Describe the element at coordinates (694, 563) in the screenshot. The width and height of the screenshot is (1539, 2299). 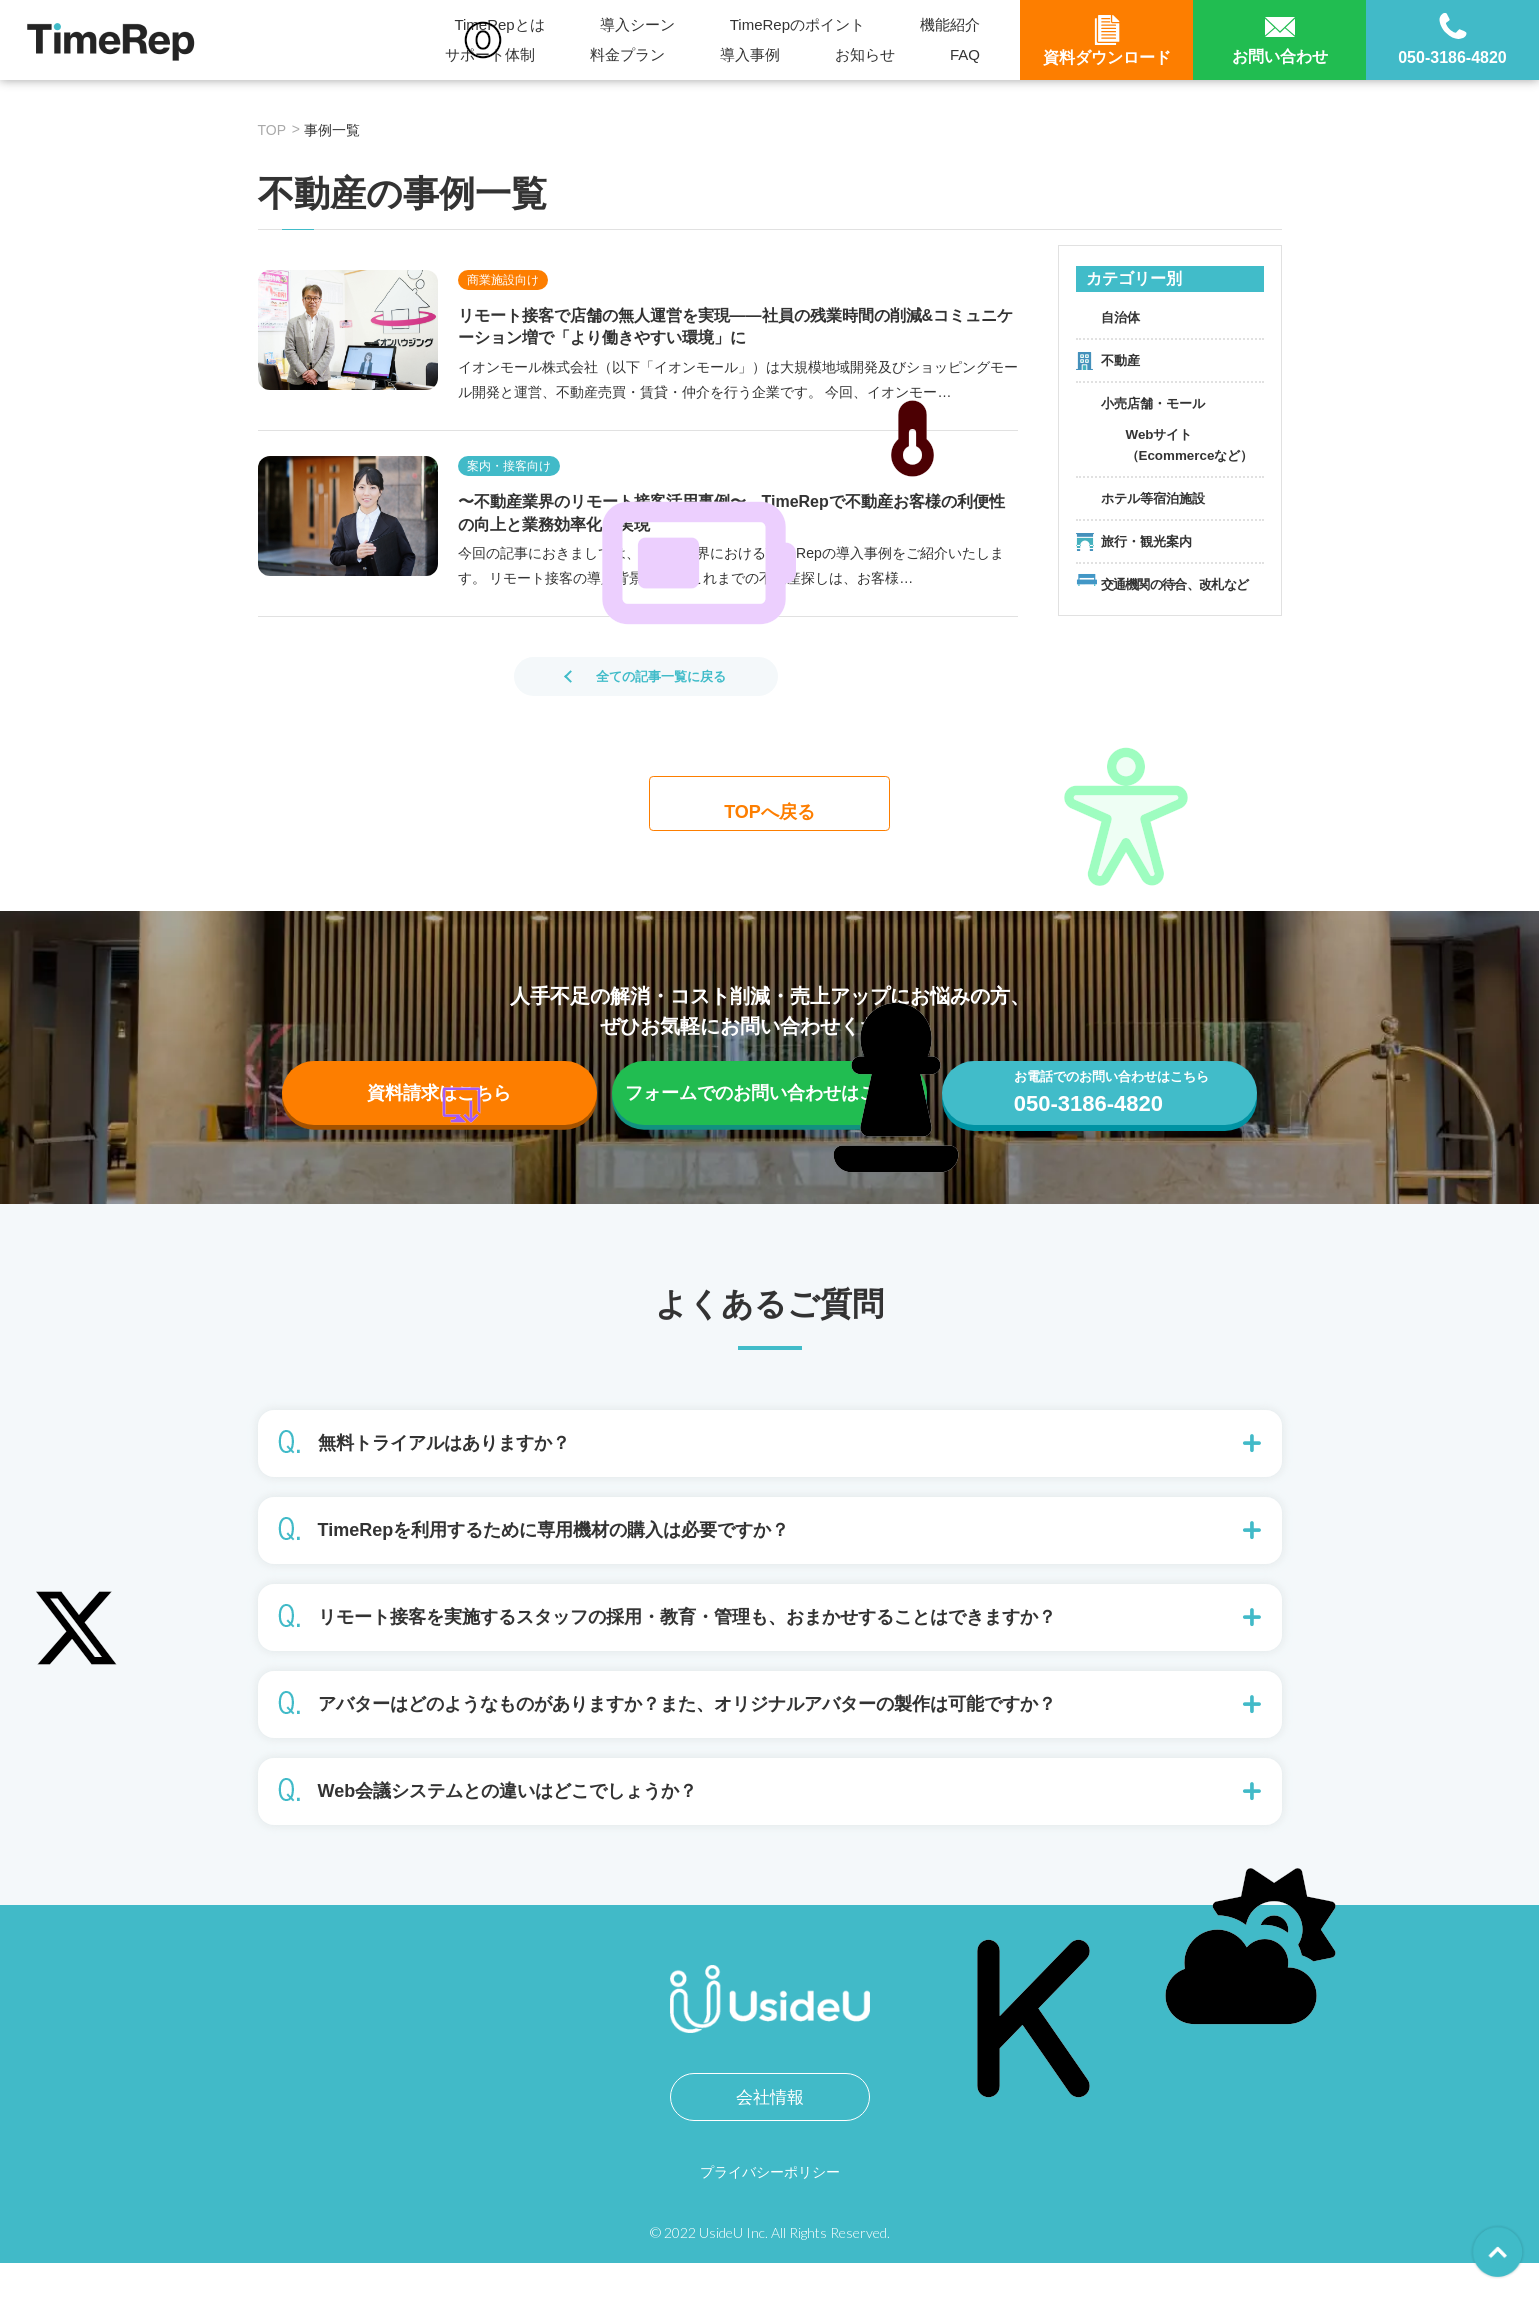
I see `indicates battery at approximately 50% charge` at that location.